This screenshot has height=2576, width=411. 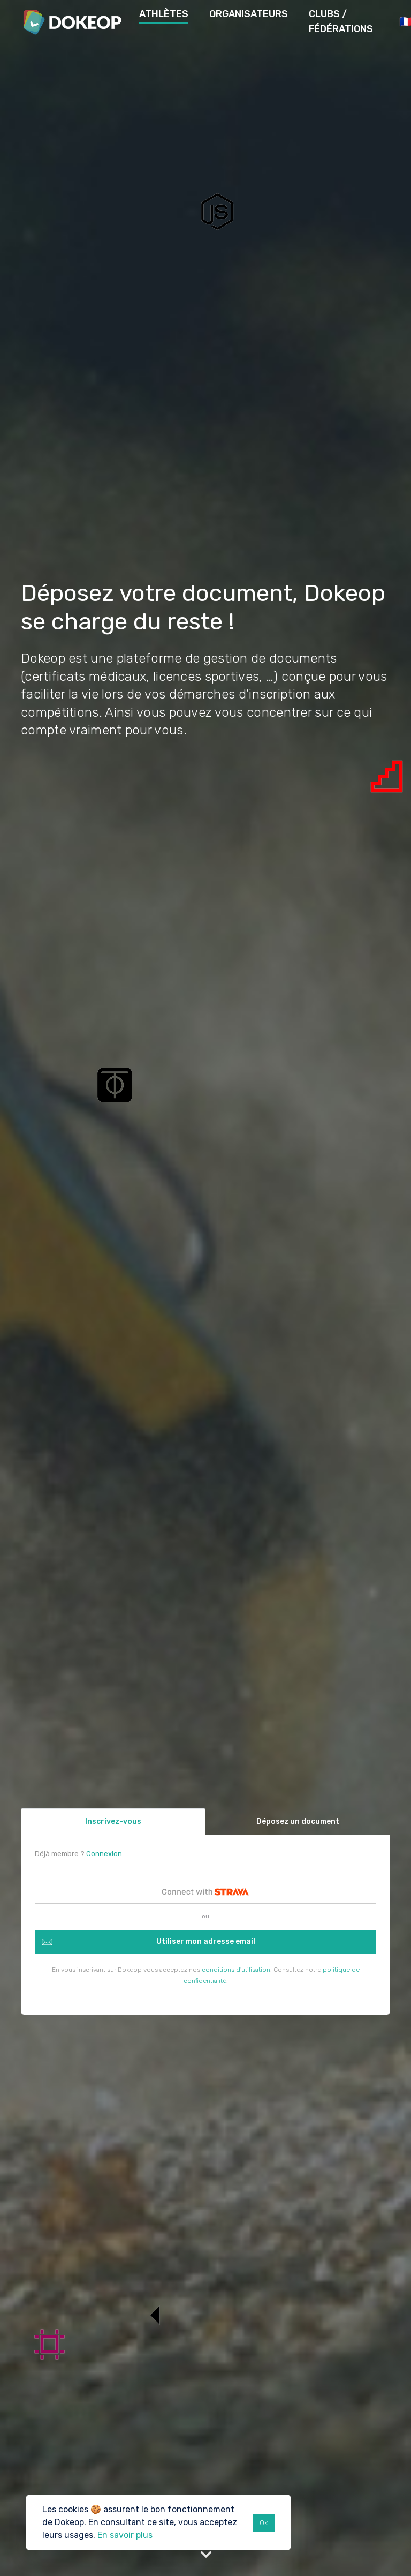 What do you see at coordinates (49, 2344) in the screenshot?
I see `select or edit an artboard` at bounding box center [49, 2344].